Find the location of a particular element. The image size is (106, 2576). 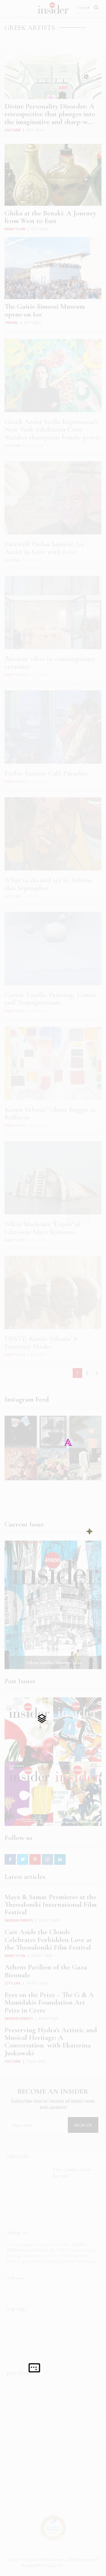

access typography and font settings is located at coordinates (68, 1442).